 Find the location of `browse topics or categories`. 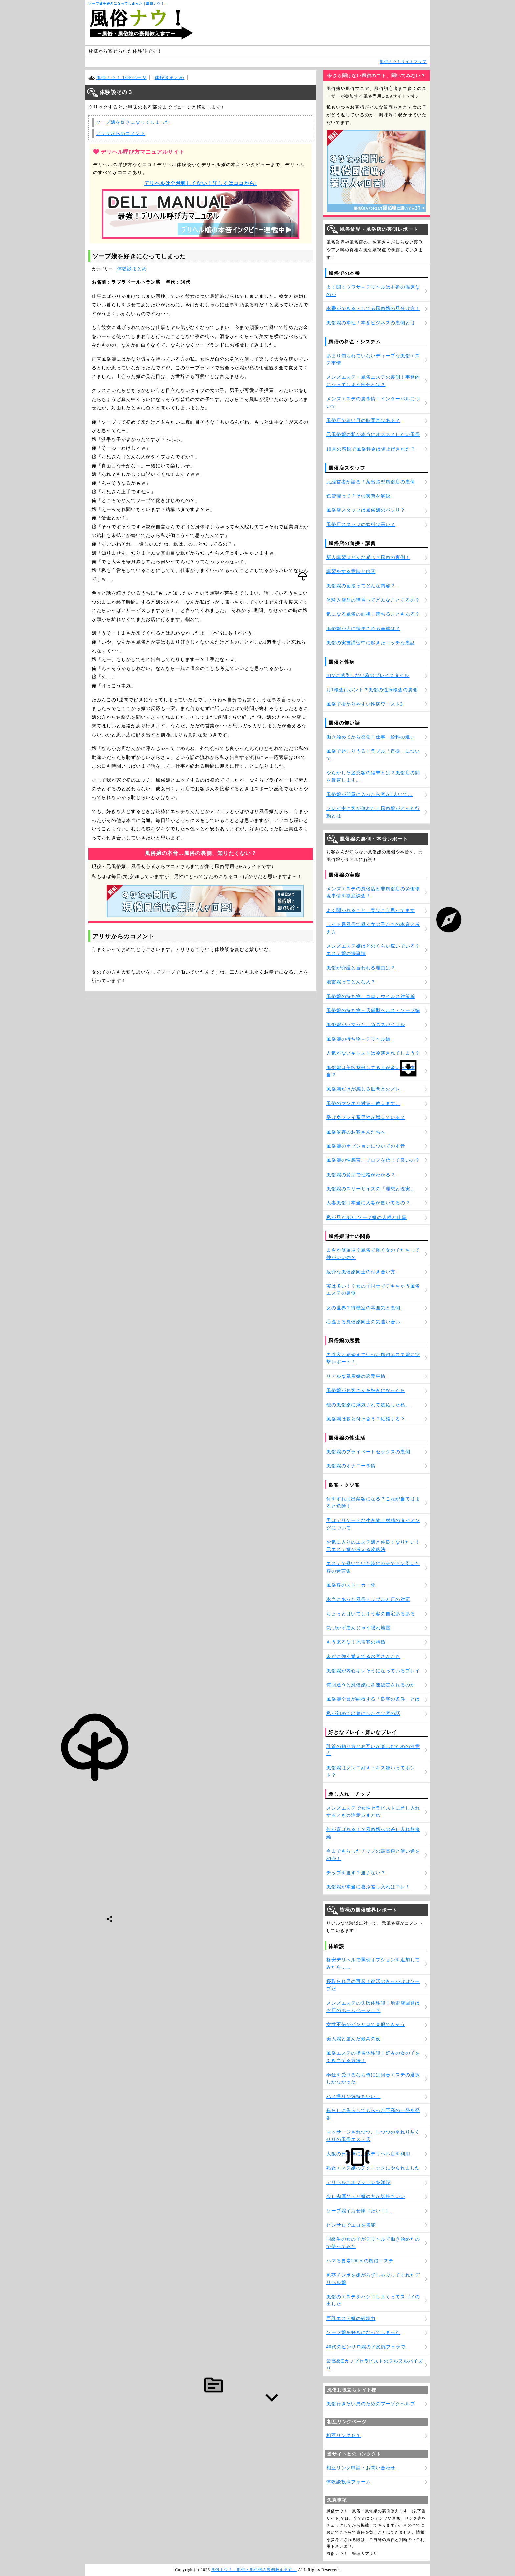

browse topics or categories is located at coordinates (213, 2385).